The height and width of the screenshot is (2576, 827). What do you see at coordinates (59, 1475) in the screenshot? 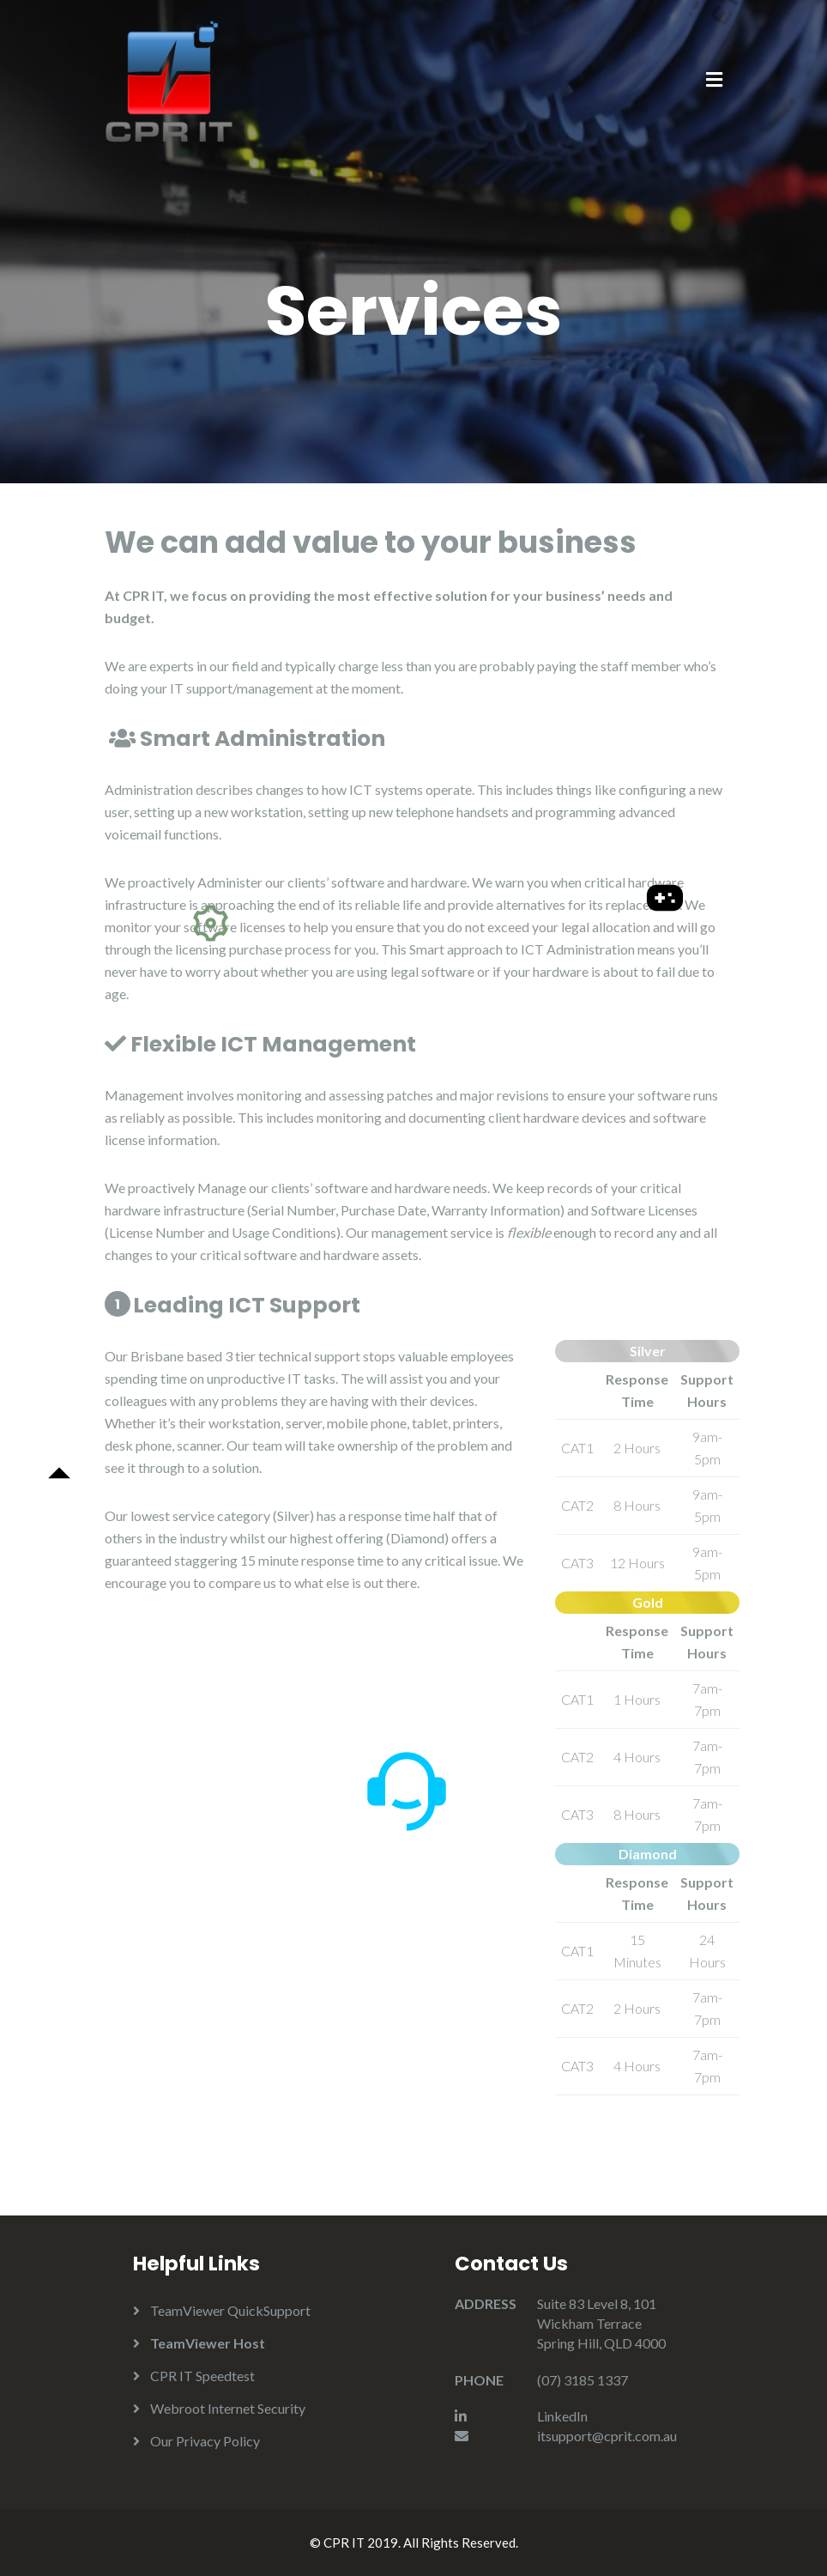
I see `collapse an expanded section or menu` at bounding box center [59, 1475].